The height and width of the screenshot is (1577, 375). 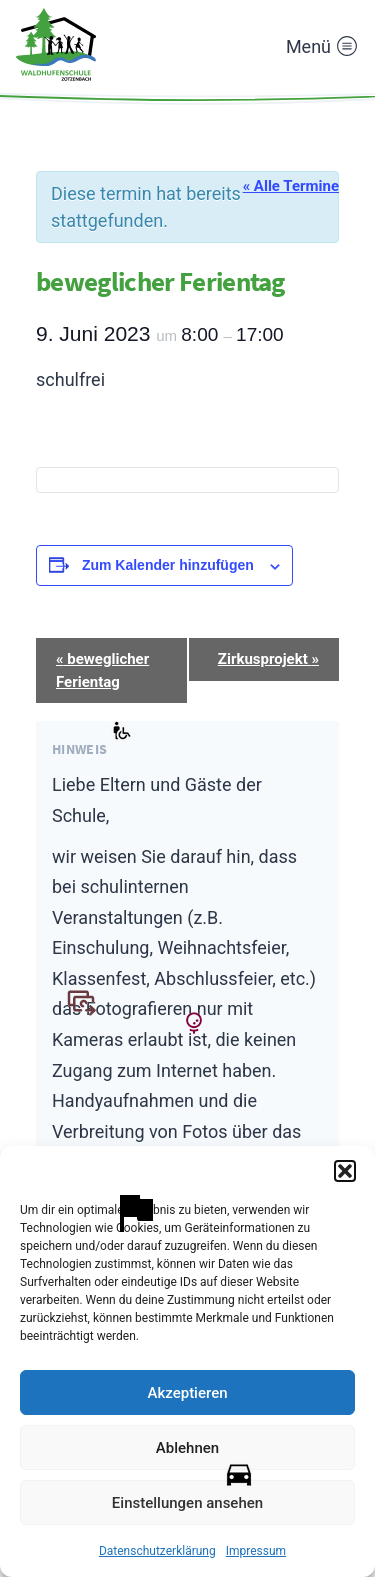 I want to click on wheelchair accessible pickup location, so click(x=121, y=730).